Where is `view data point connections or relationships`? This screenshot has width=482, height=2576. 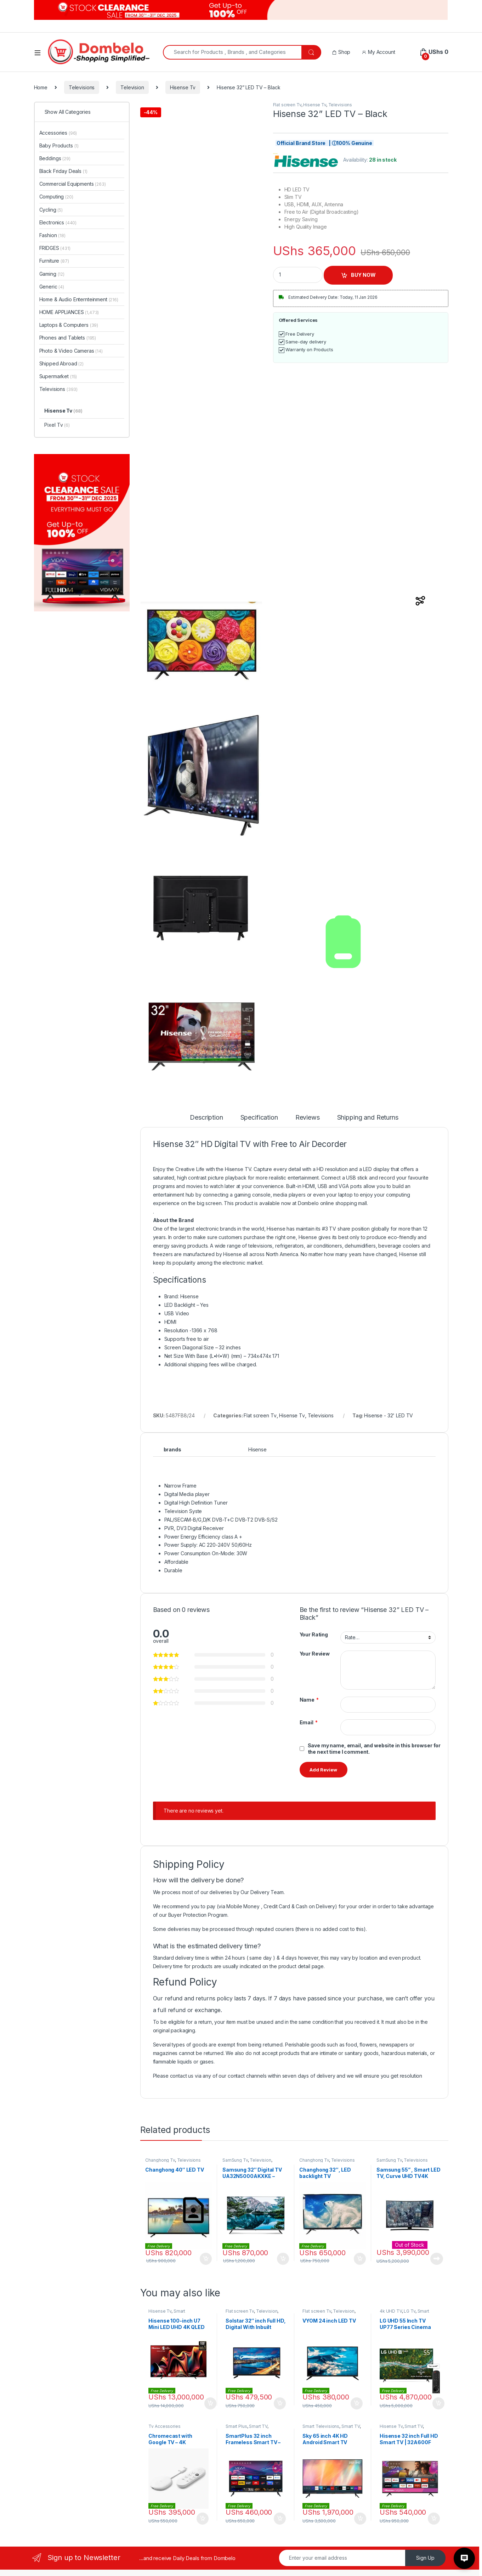 view data point connections or relationships is located at coordinates (420, 601).